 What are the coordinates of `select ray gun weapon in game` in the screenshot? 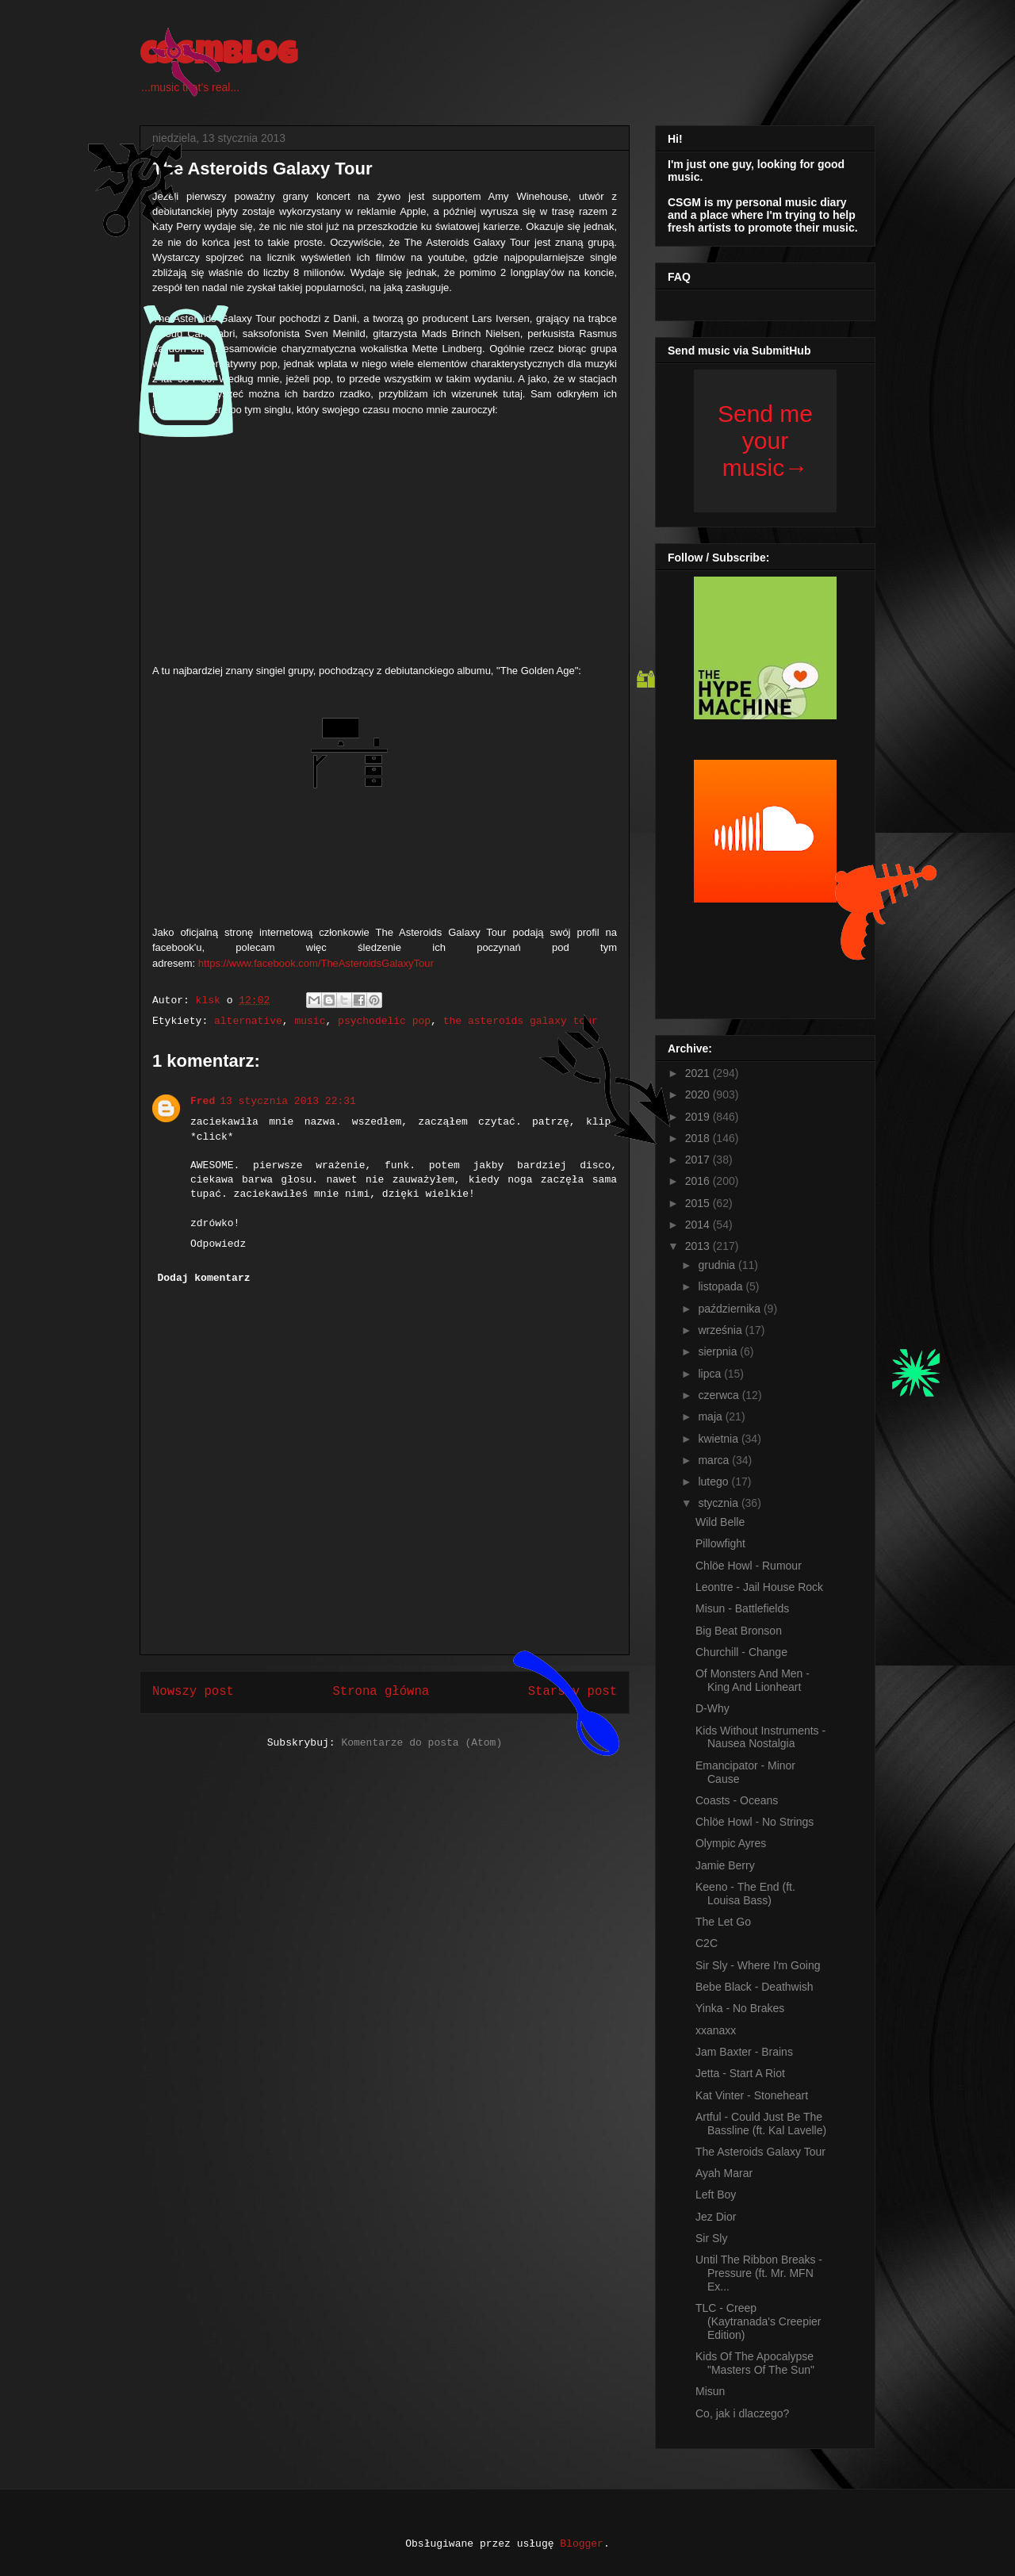 It's located at (885, 908).